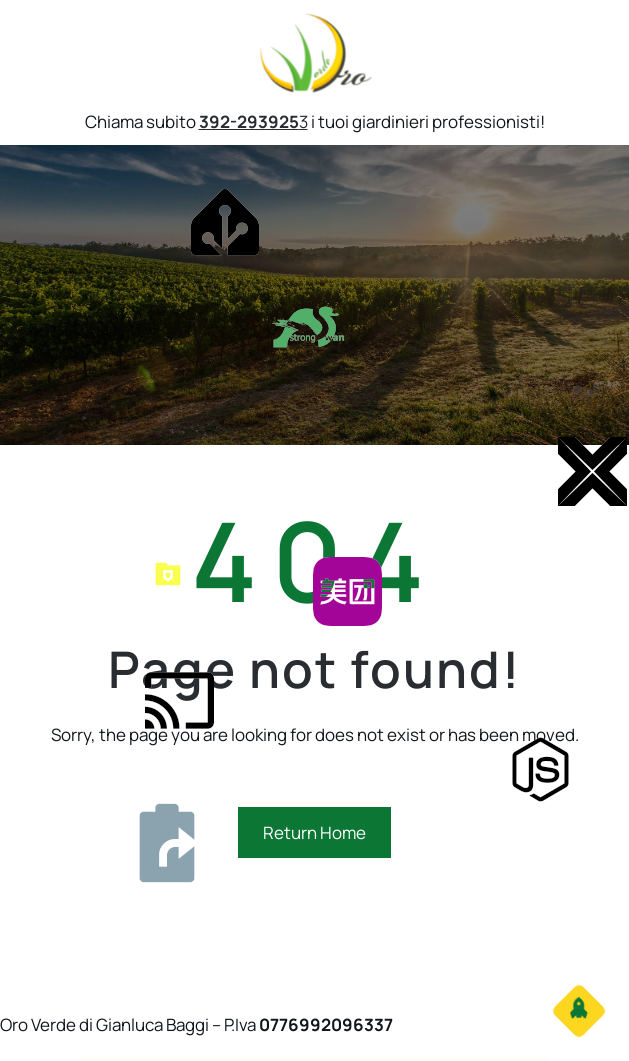  Describe the element at coordinates (225, 222) in the screenshot. I see `open Home Assistant app` at that location.